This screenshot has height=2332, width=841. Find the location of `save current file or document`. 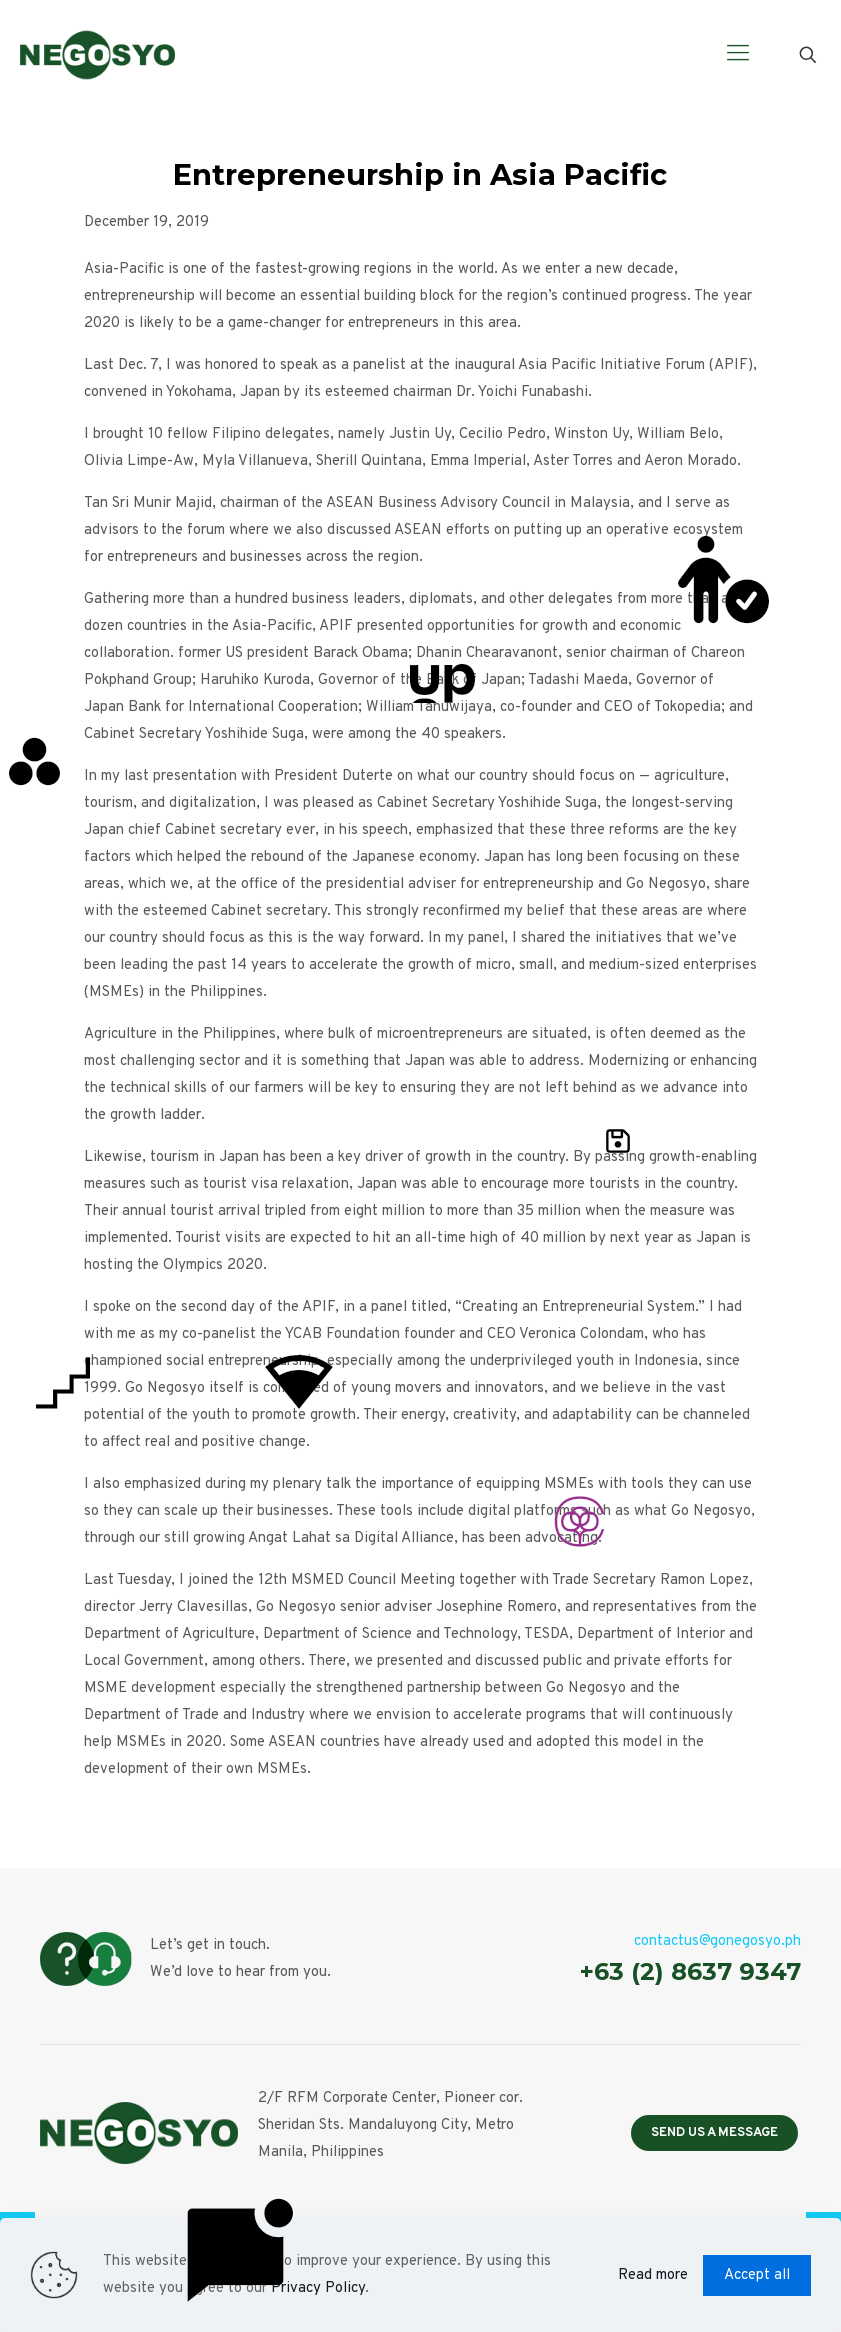

save current file or document is located at coordinates (618, 1141).